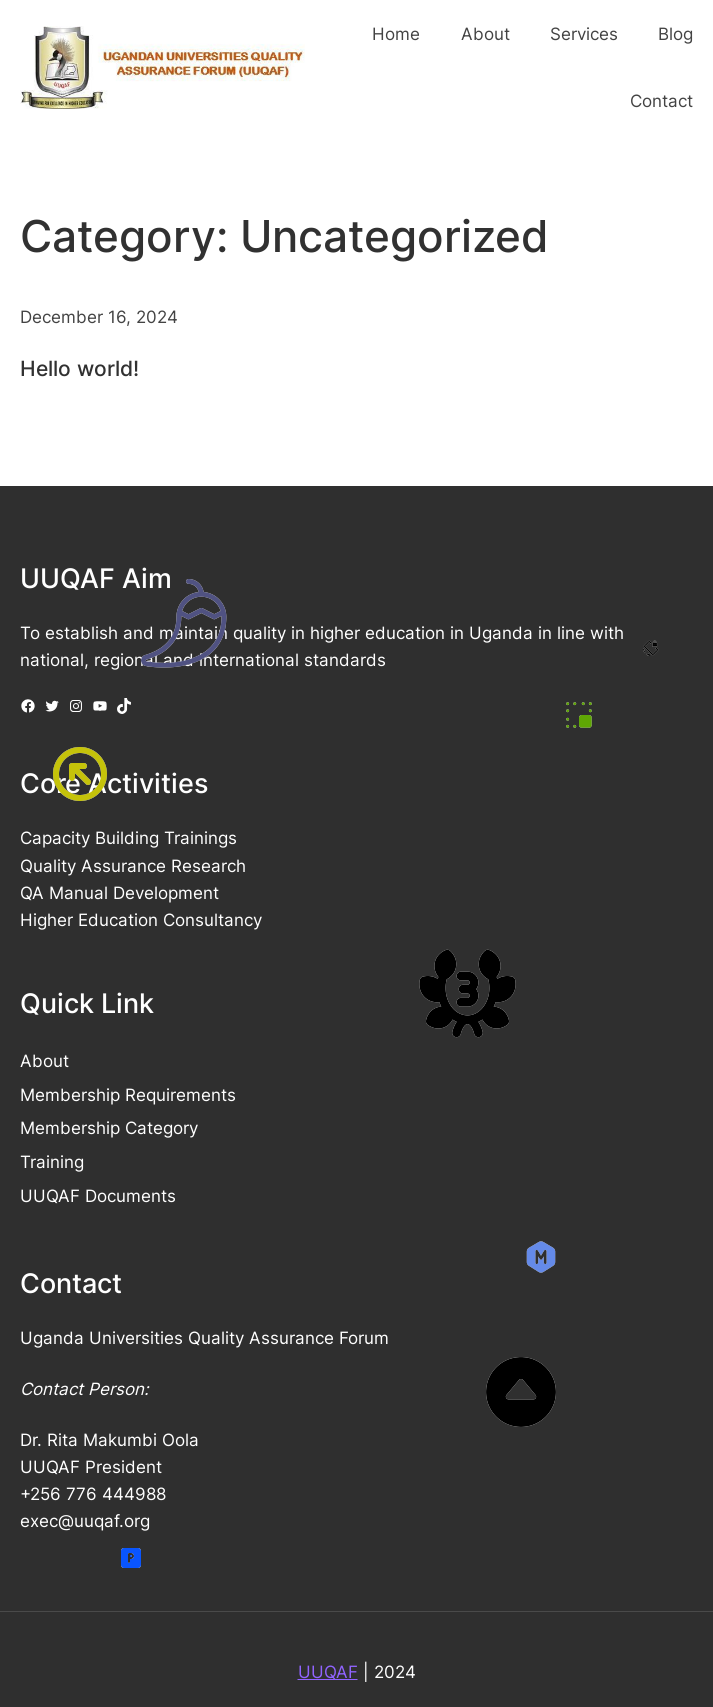 This screenshot has width=713, height=1707. I want to click on navigate back to previous screen, so click(80, 774).